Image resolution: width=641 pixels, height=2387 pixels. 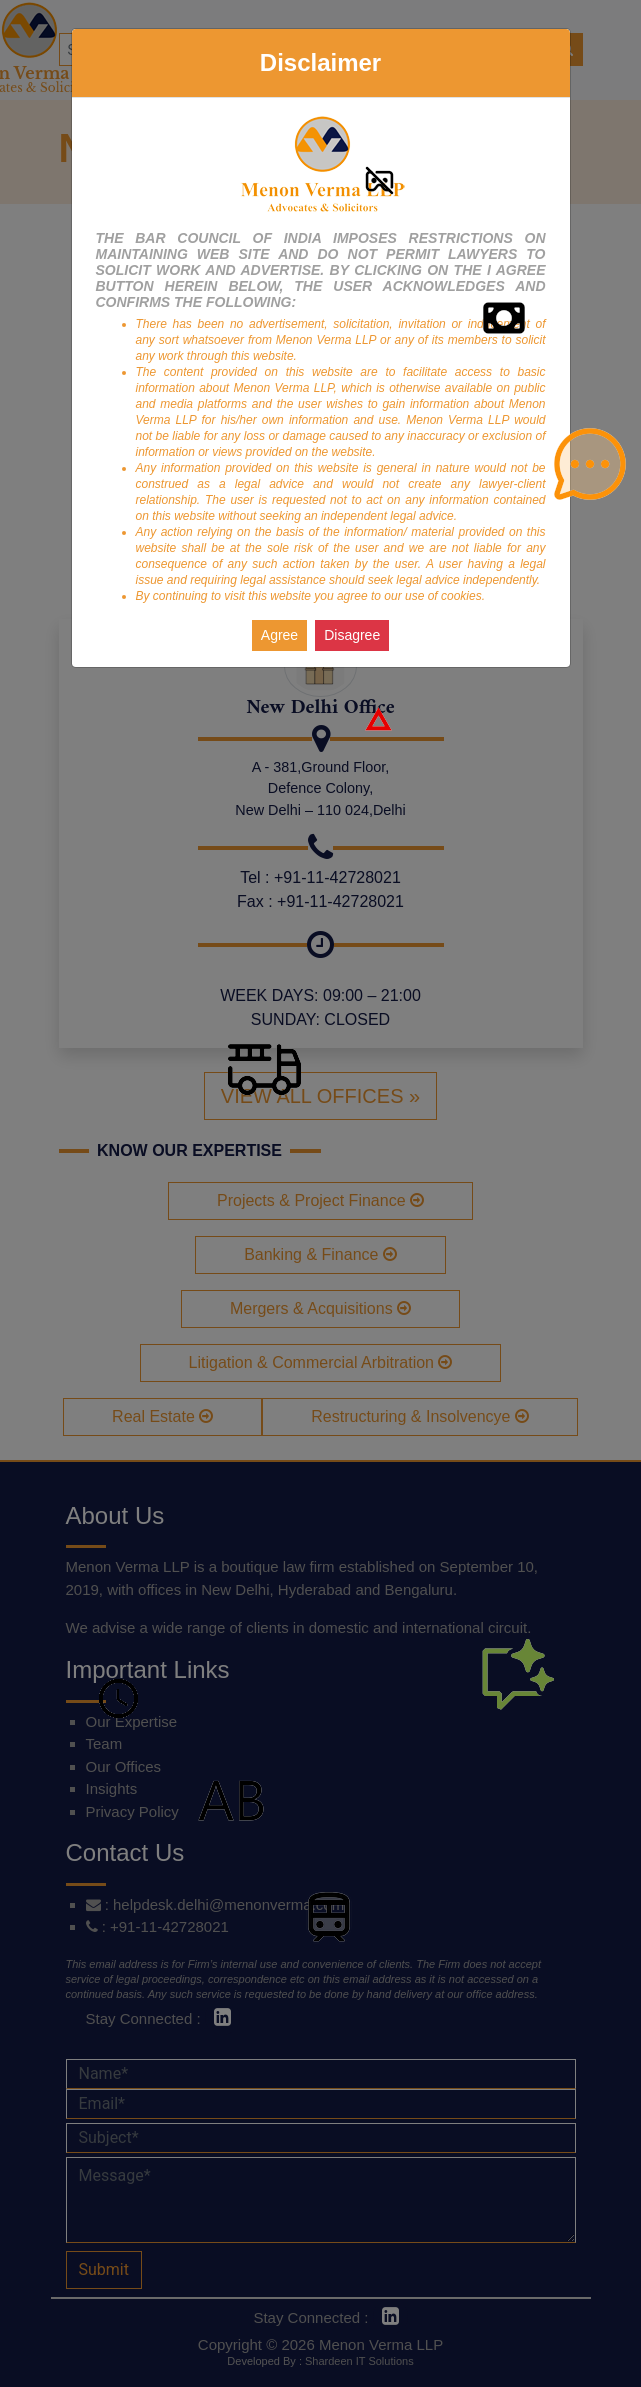 I want to click on unverified function breakpoint in debug mode, so click(x=378, y=720).